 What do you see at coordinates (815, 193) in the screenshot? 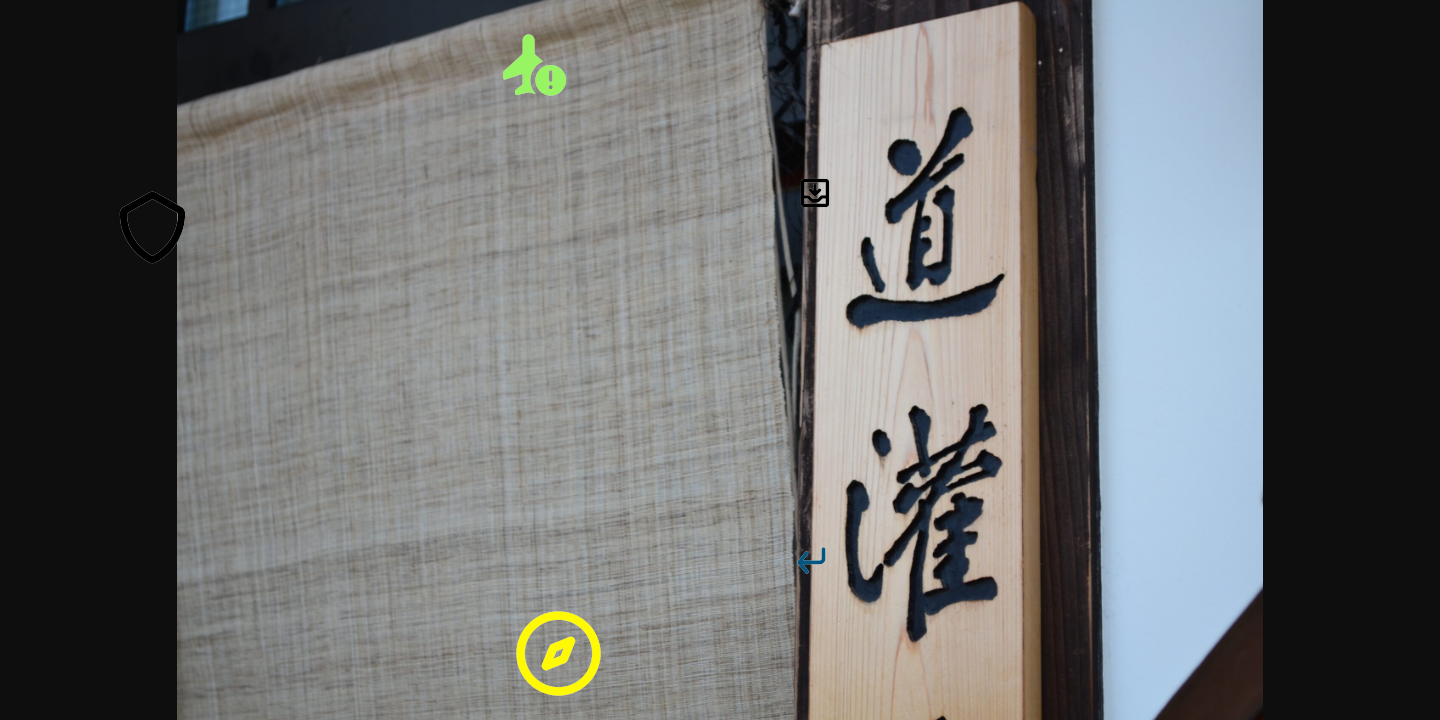
I see `download file to inbox or tray` at bounding box center [815, 193].